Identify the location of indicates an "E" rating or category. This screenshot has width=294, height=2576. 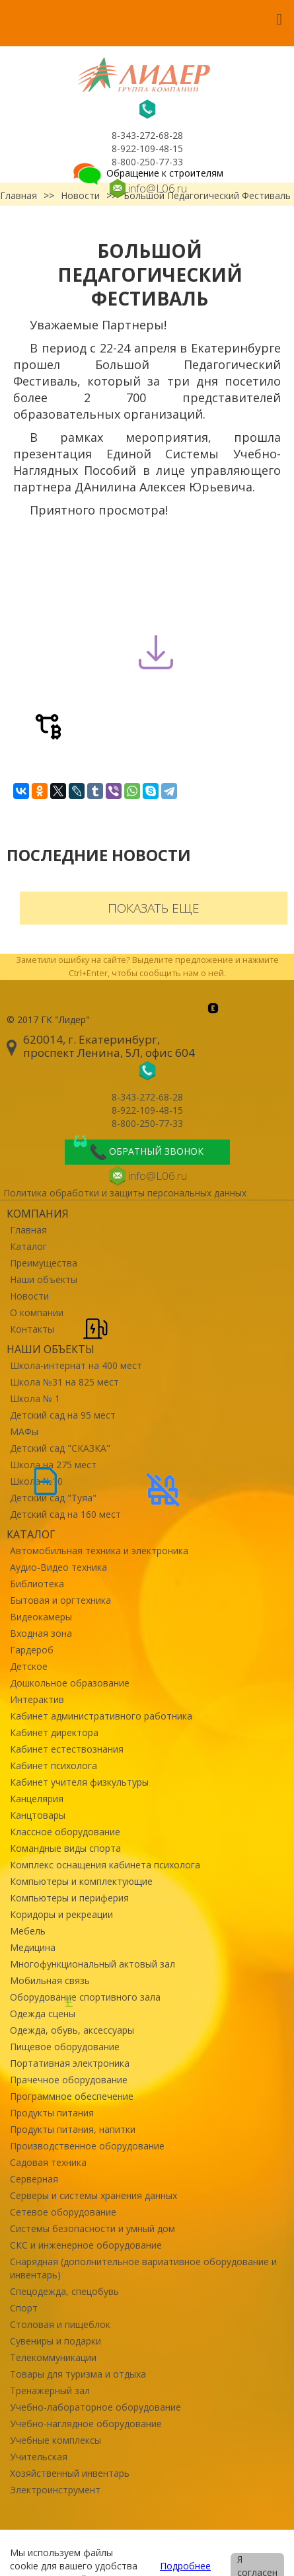
(213, 1008).